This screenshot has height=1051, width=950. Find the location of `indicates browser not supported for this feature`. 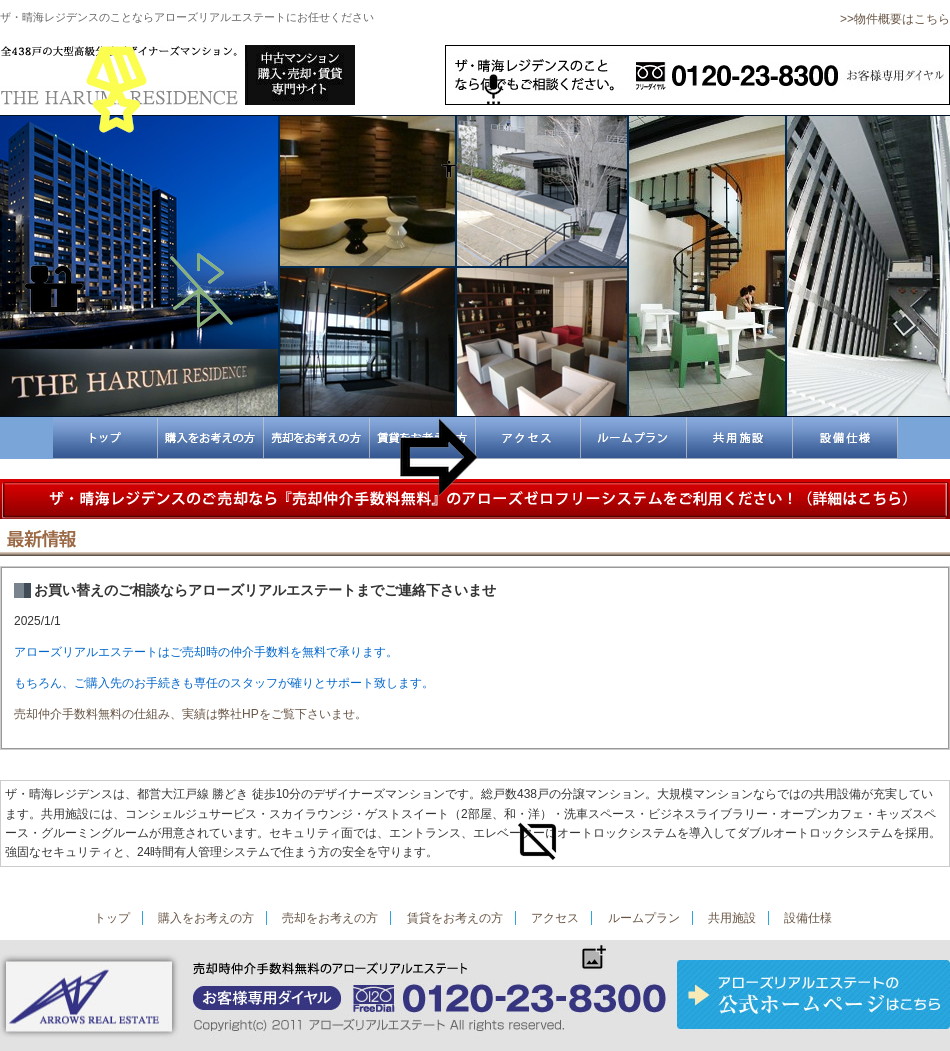

indicates browser not supported for this feature is located at coordinates (538, 840).